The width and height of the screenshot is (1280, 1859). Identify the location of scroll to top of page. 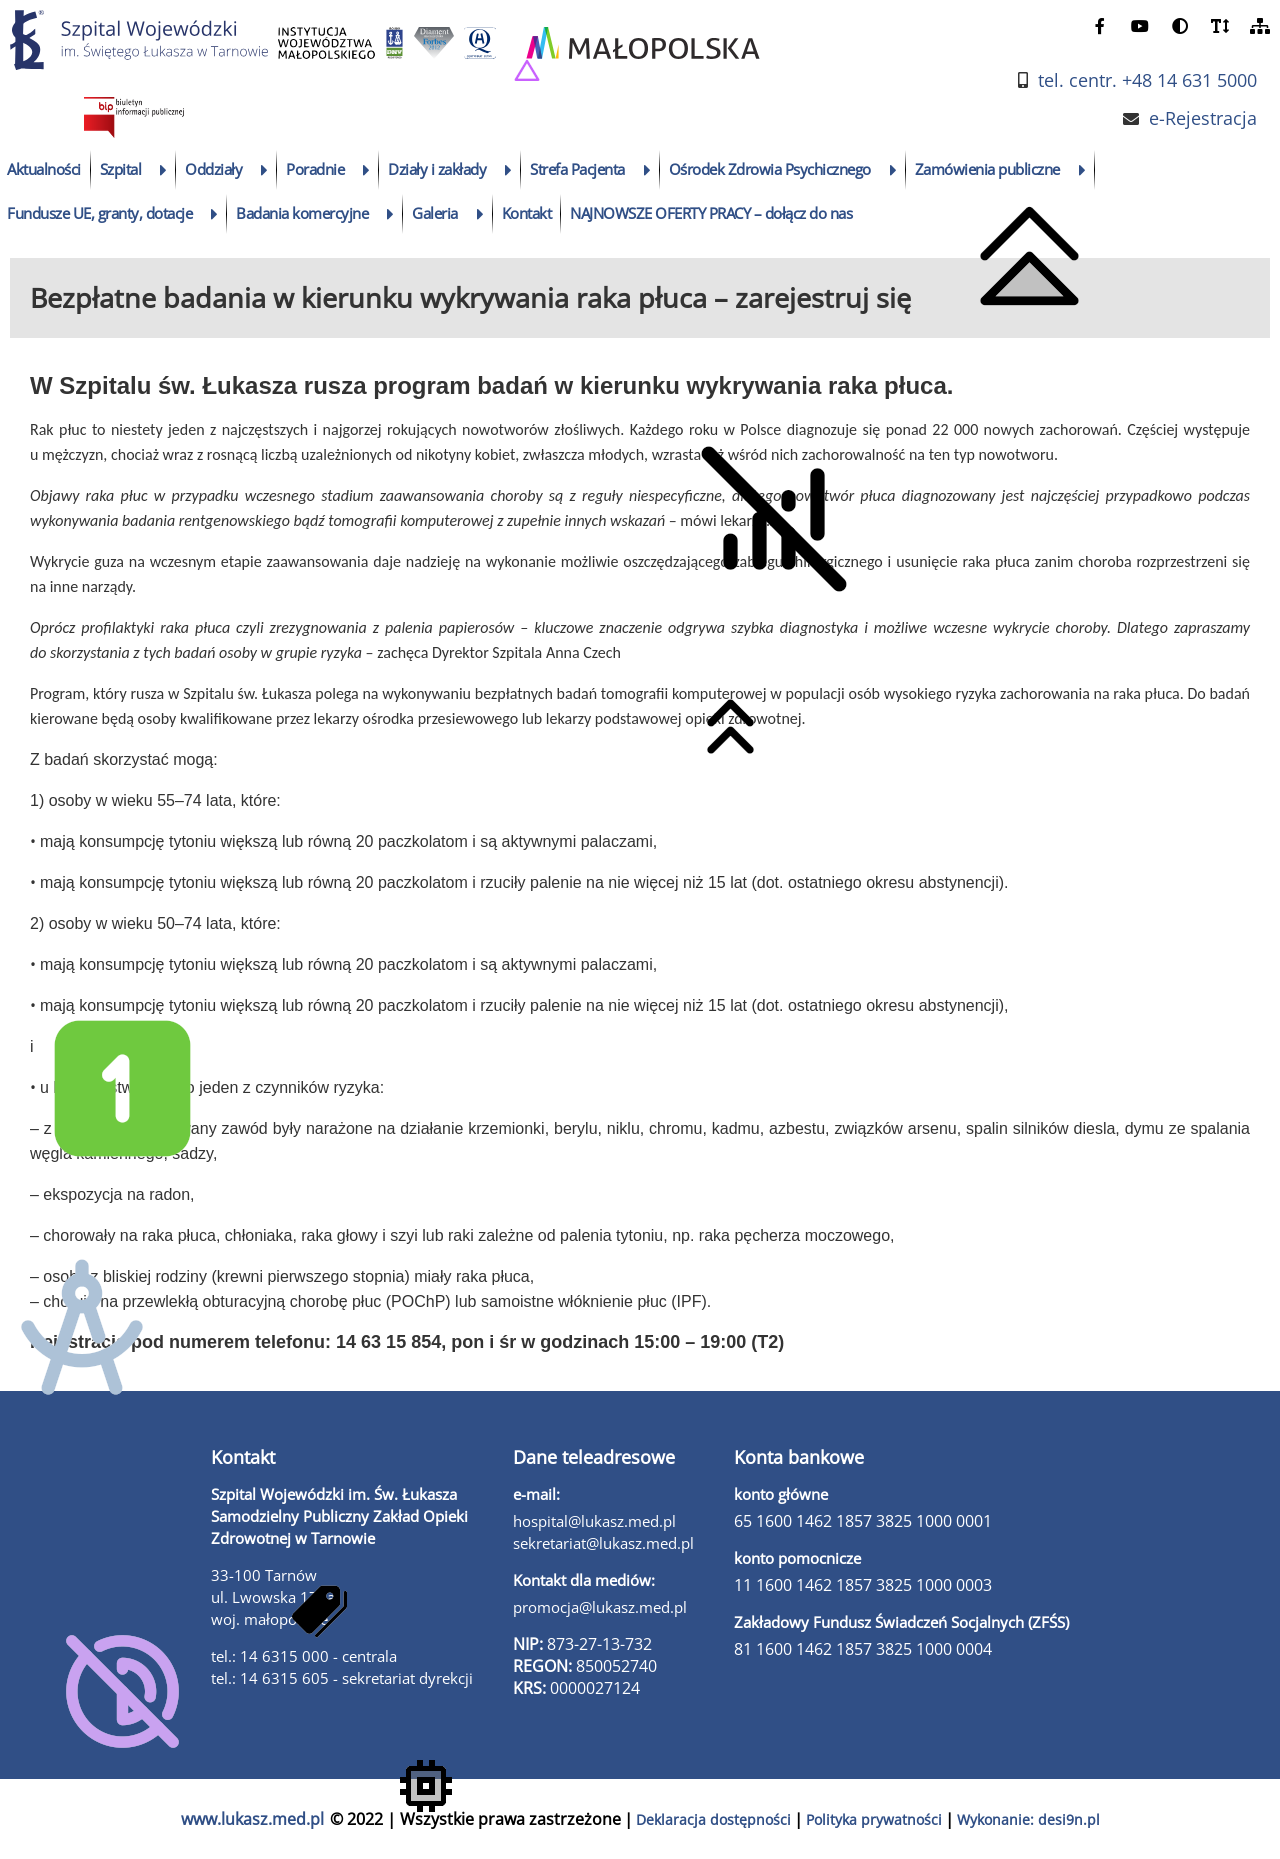
(730, 726).